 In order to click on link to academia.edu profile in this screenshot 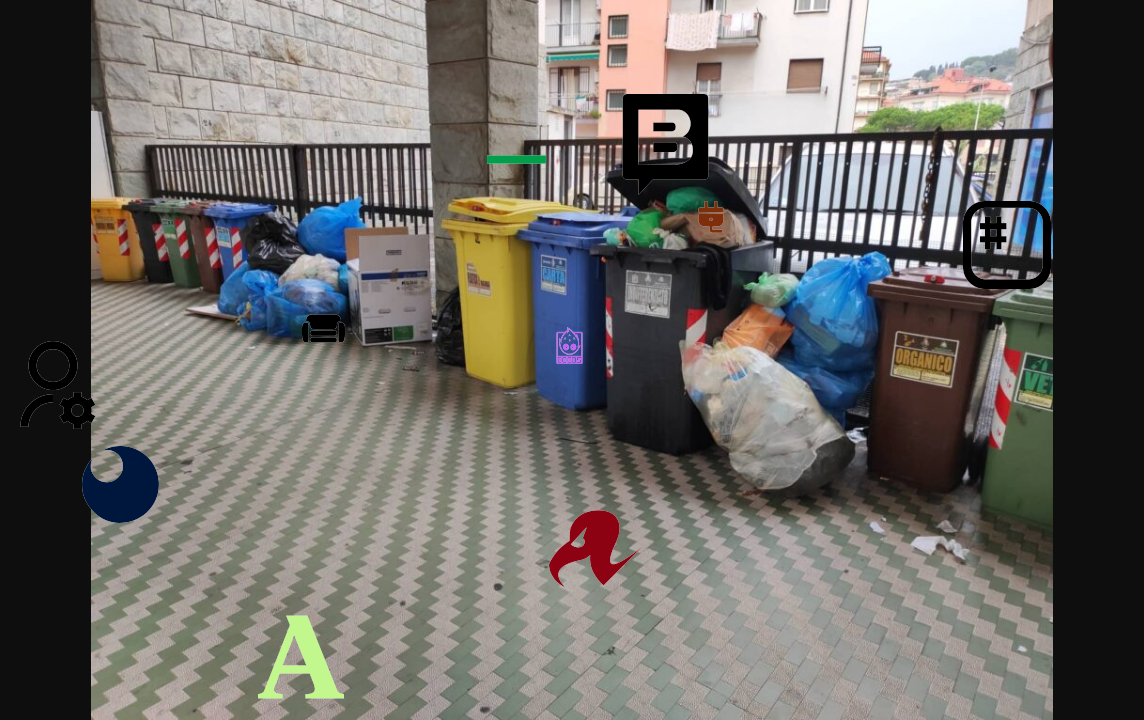, I will do `click(301, 657)`.